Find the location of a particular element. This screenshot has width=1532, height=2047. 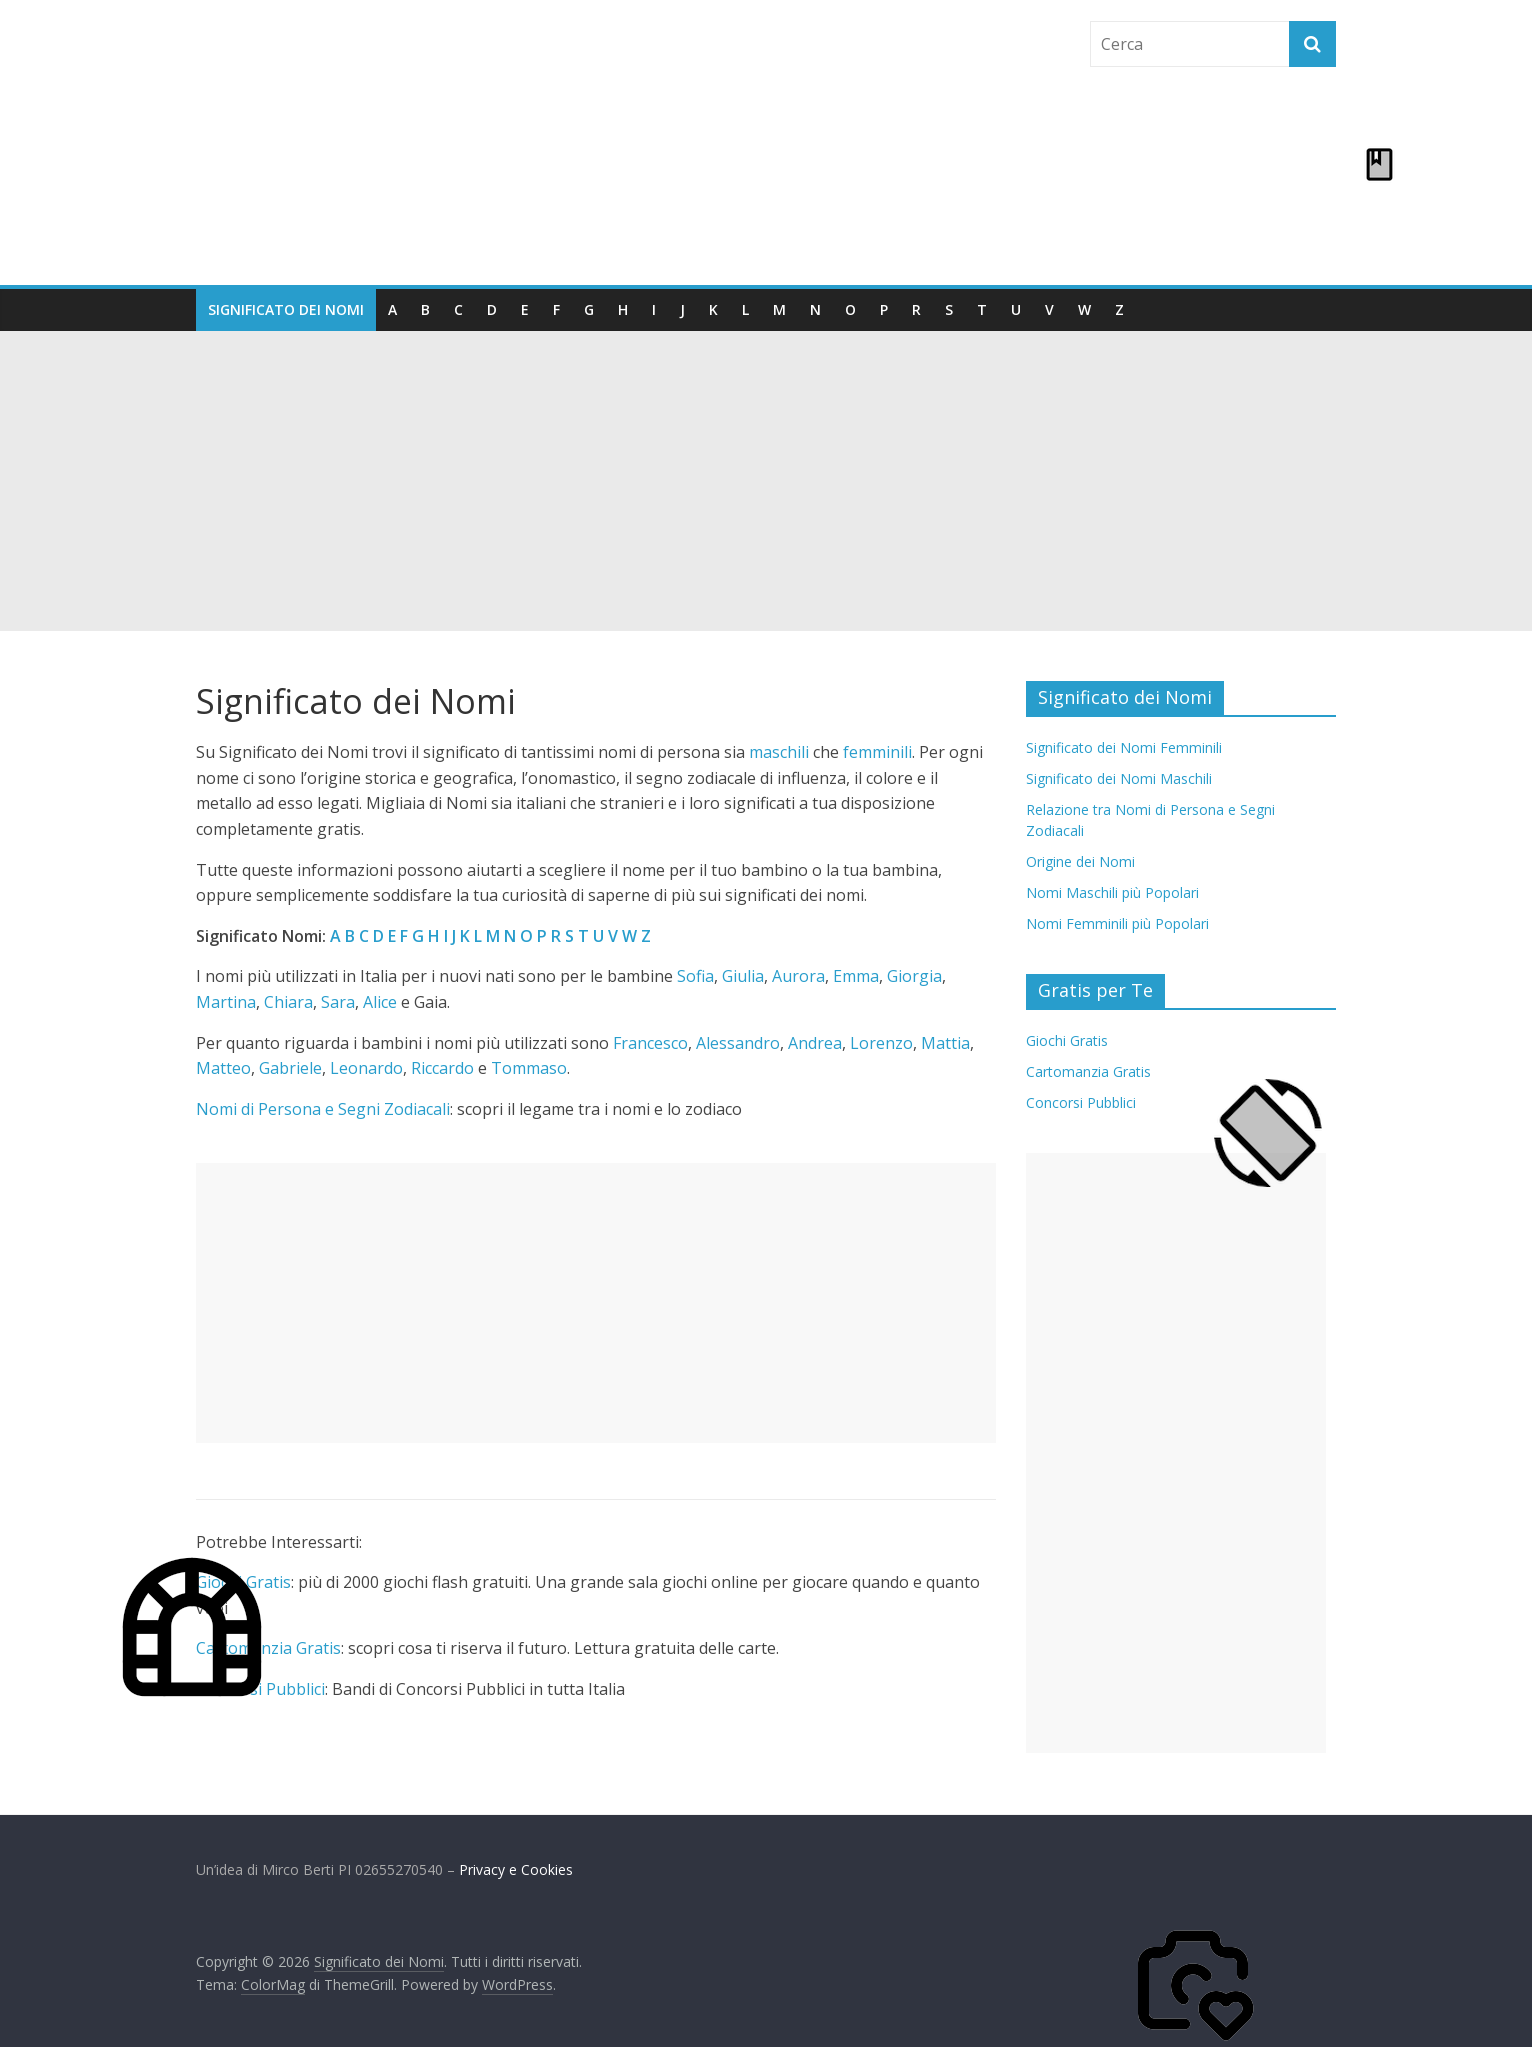

toggle screen rotation on or off is located at coordinates (1268, 1133).